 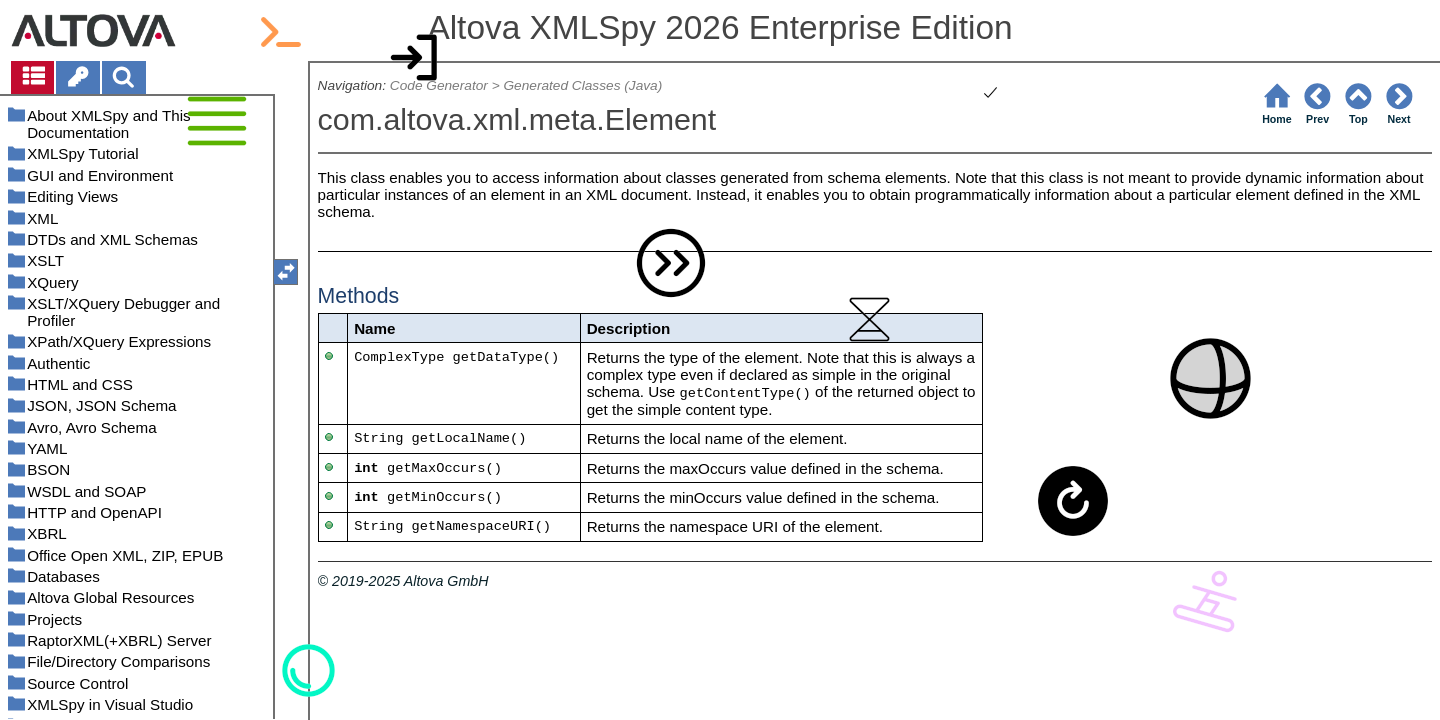 What do you see at coordinates (417, 57) in the screenshot?
I see `sign in to your account` at bounding box center [417, 57].